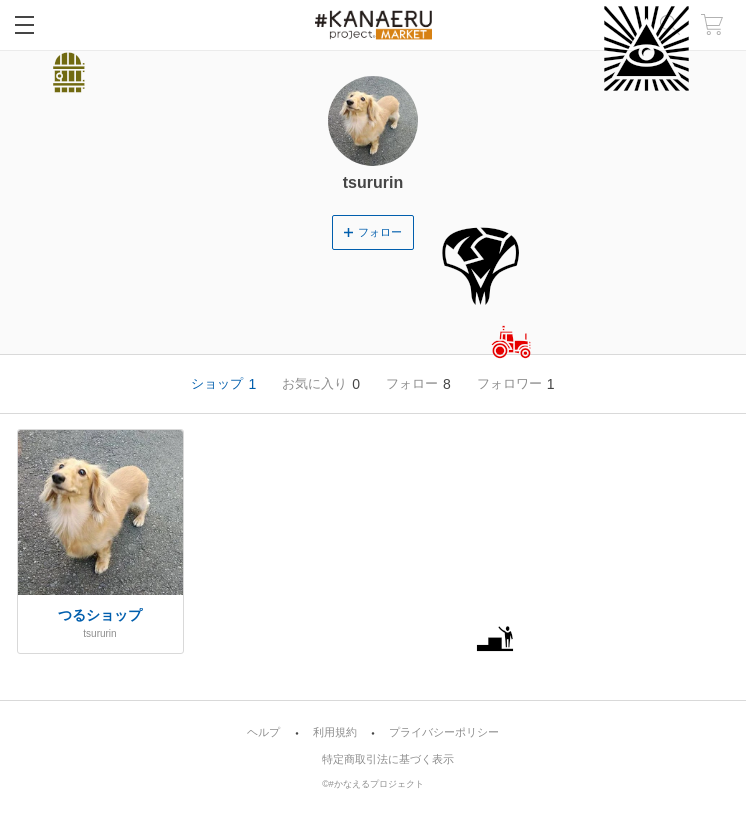 Image resolution: width=746 pixels, height=814 pixels. Describe the element at coordinates (495, 633) in the screenshot. I see `indicates third place ranking or bronze medal status` at that location.